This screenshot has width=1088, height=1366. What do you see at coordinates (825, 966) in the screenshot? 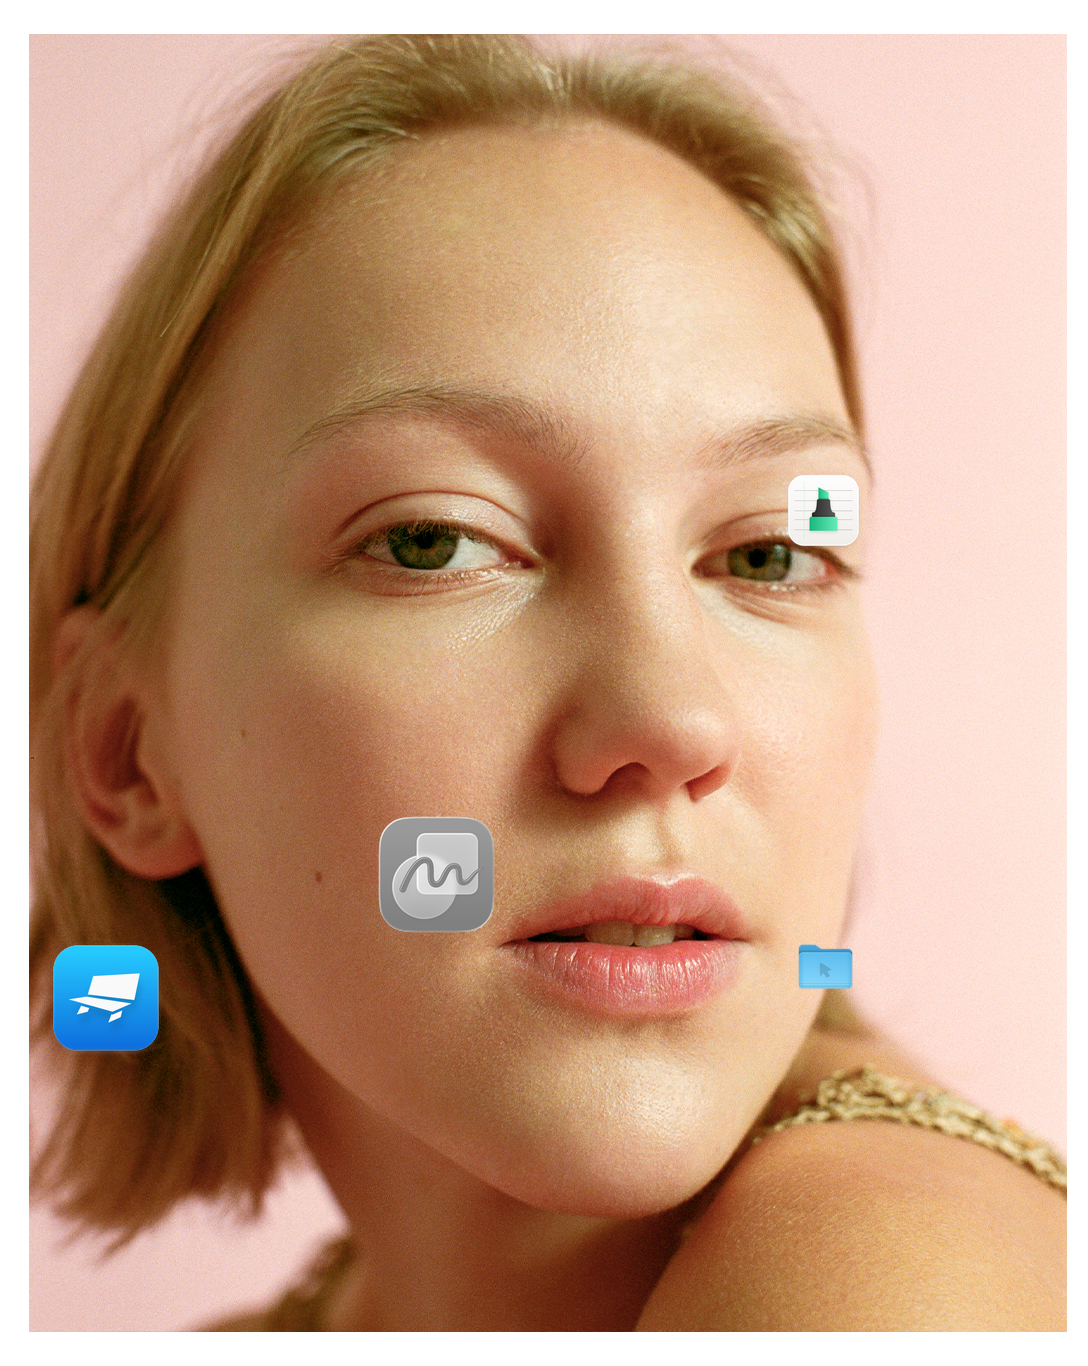
I see `open krusader file manager` at bounding box center [825, 966].